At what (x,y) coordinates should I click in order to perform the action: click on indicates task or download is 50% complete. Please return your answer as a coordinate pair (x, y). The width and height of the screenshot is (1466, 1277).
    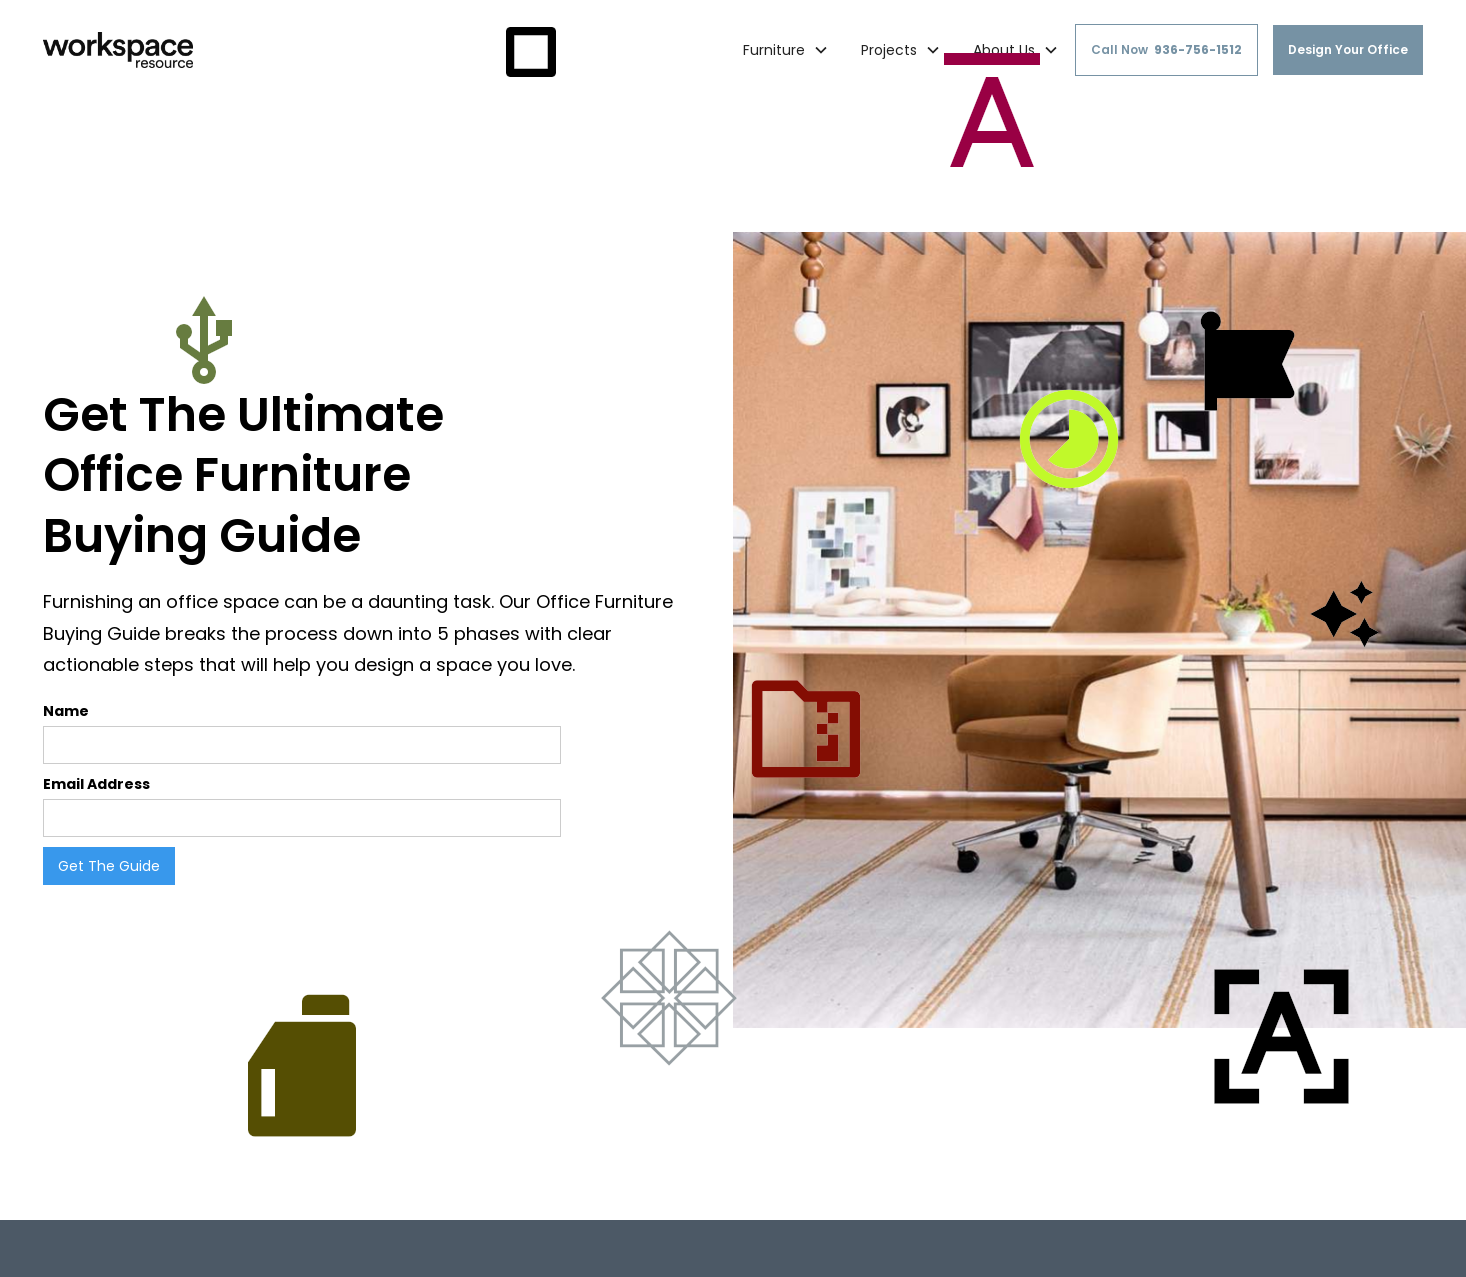
    Looking at the image, I should click on (1069, 439).